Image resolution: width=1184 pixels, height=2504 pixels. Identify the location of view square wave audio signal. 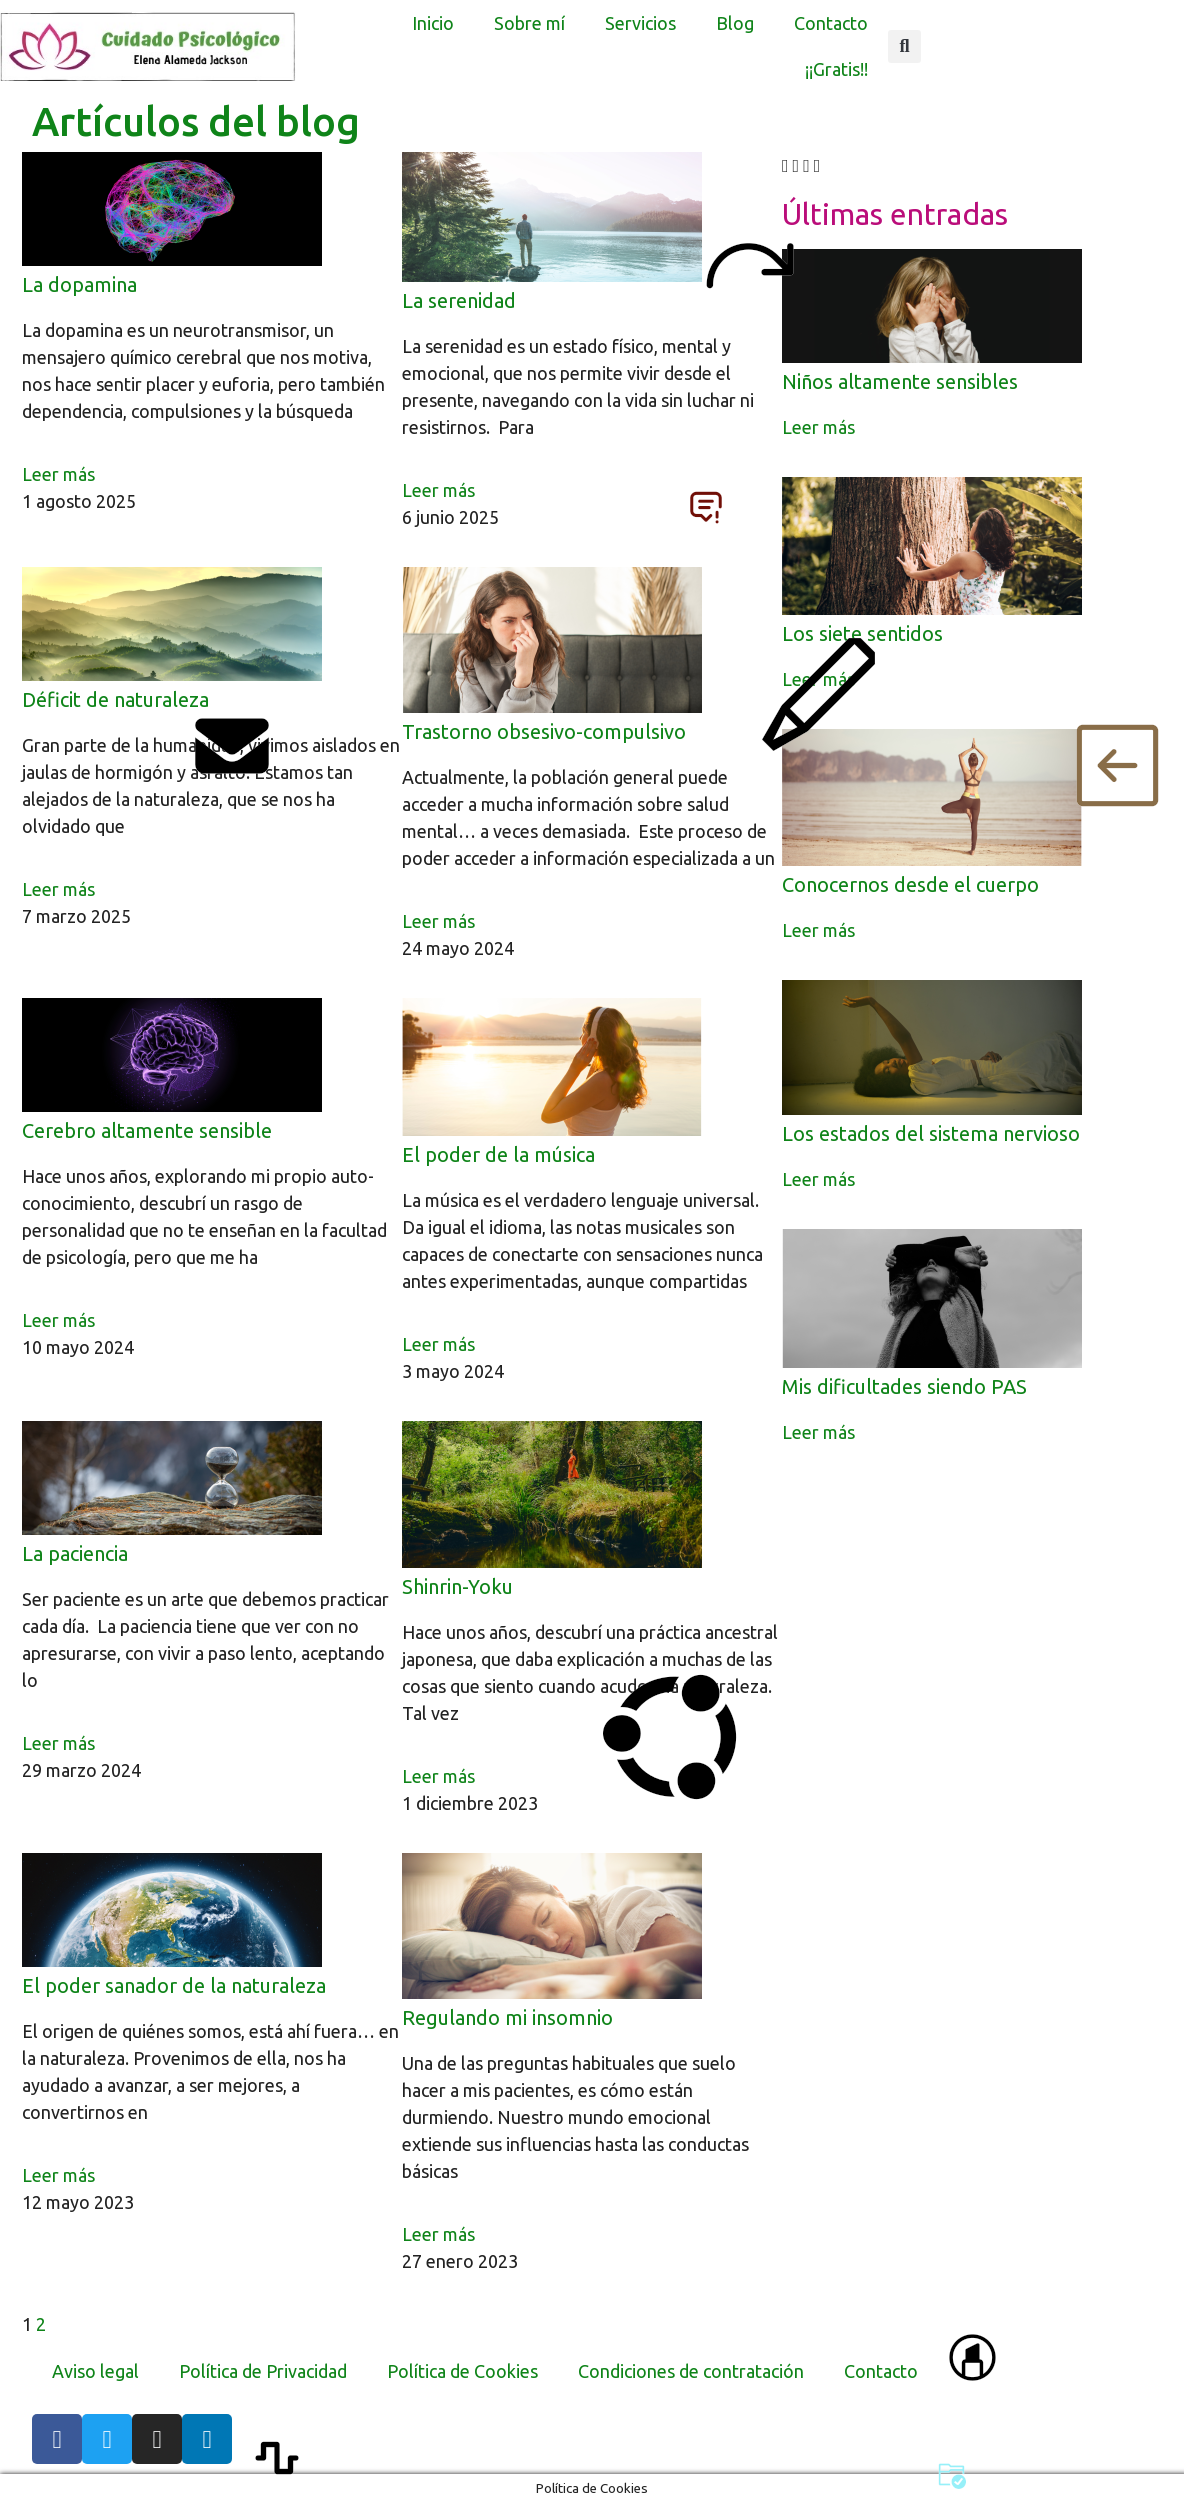
(277, 2458).